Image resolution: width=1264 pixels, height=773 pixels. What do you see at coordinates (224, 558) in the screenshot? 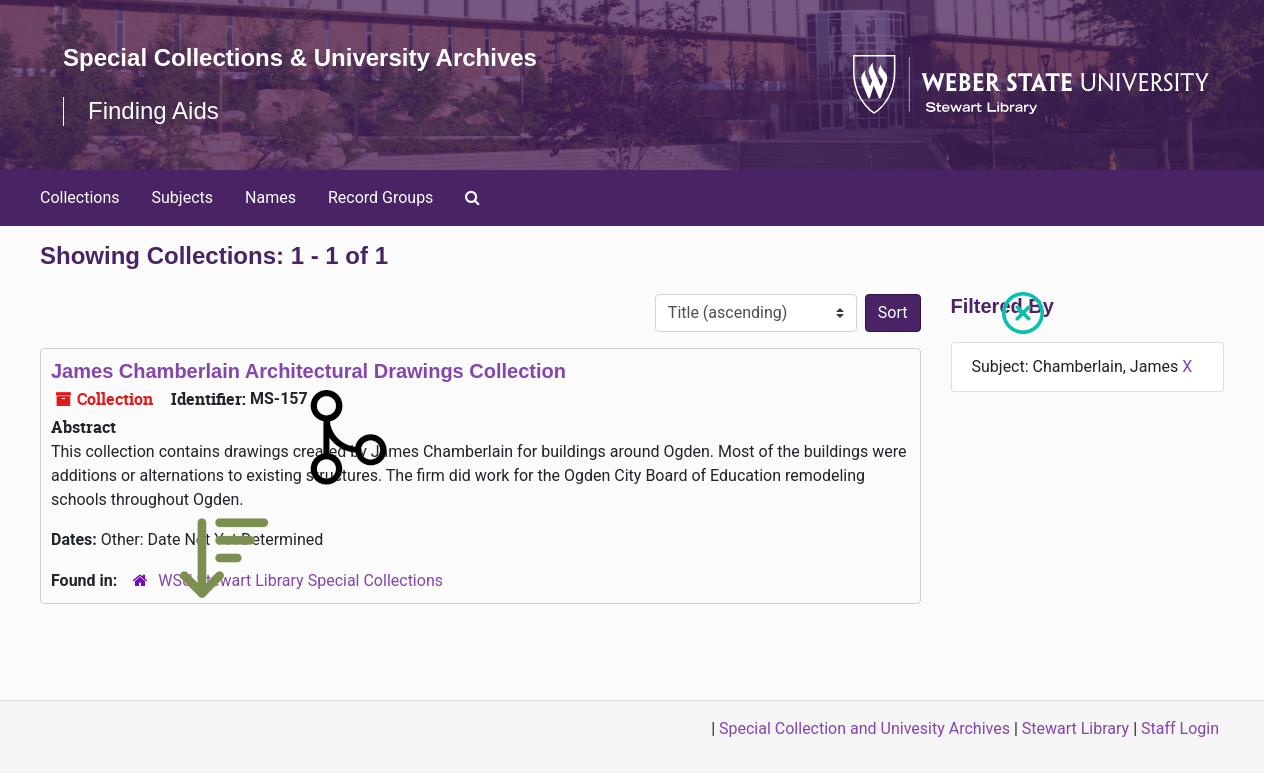
I see `sort list from largest to smallest` at bounding box center [224, 558].